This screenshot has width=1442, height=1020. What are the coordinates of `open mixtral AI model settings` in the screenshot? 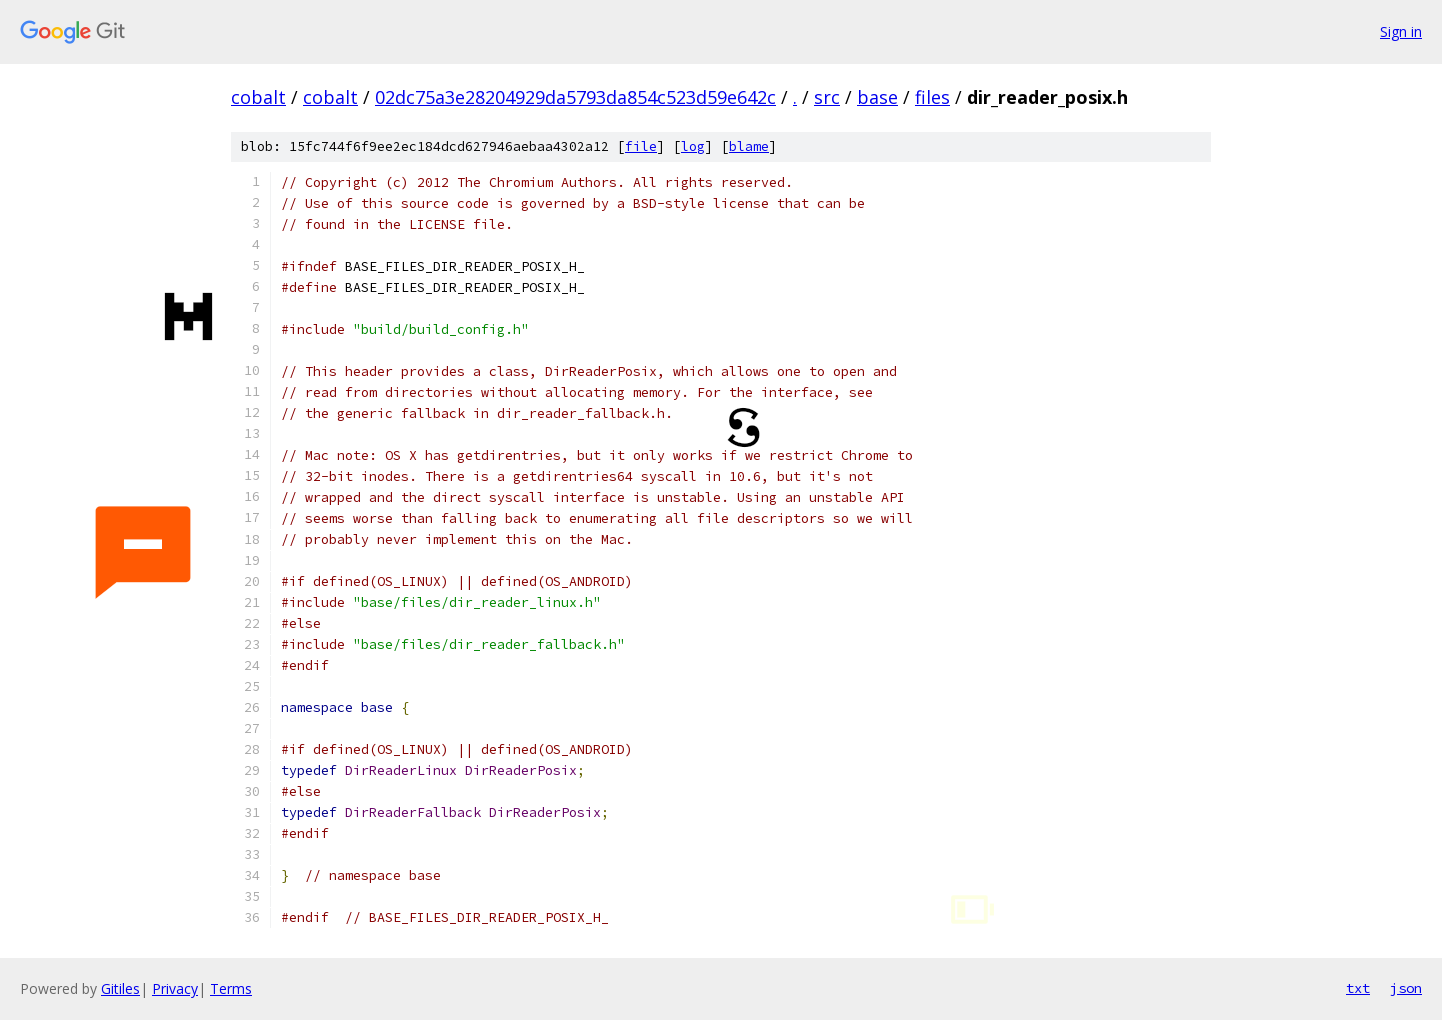 It's located at (188, 316).